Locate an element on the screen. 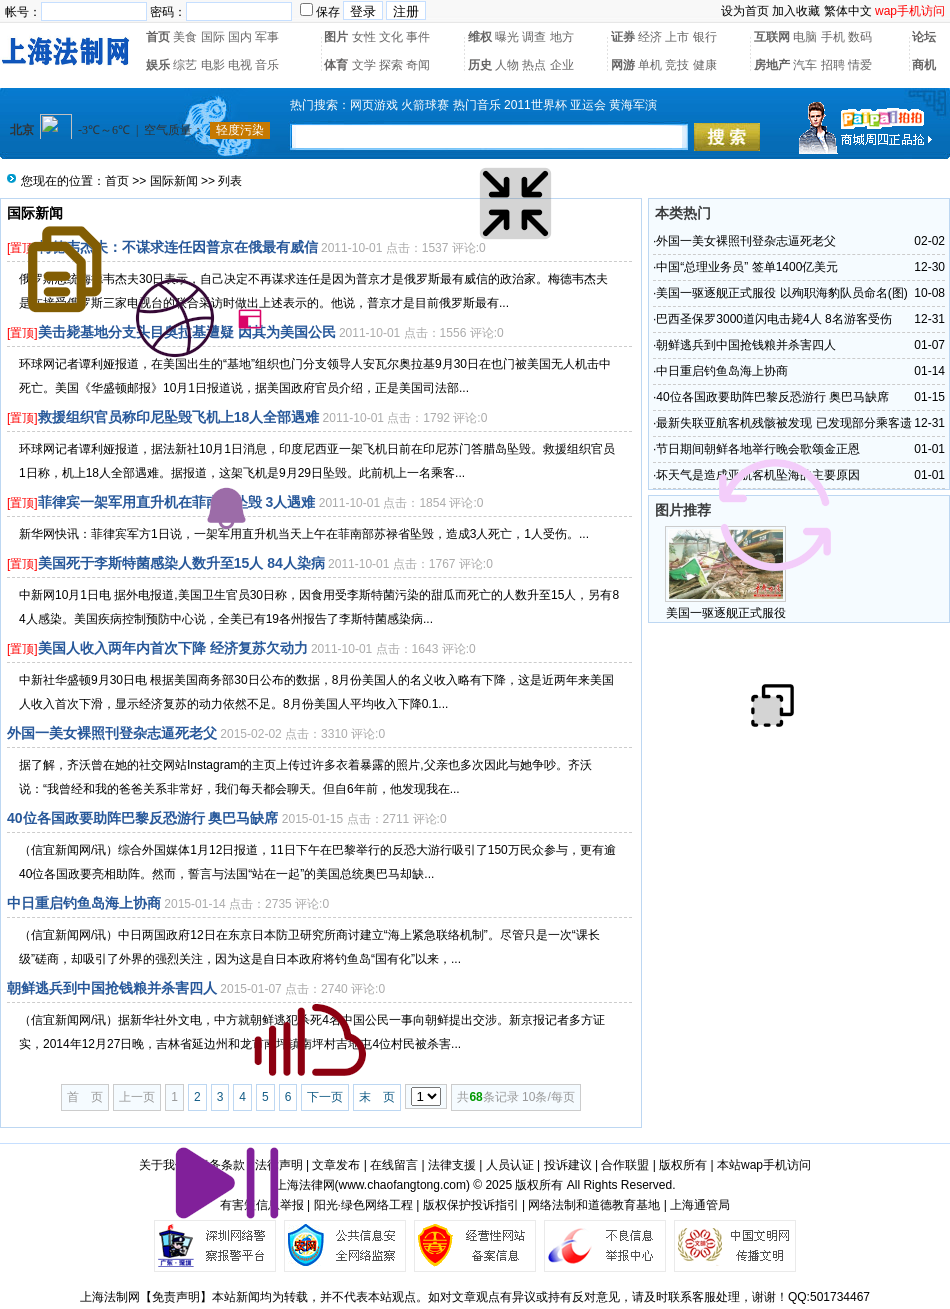  toggle between play and pause for media is located at coordinates (227, 1183).